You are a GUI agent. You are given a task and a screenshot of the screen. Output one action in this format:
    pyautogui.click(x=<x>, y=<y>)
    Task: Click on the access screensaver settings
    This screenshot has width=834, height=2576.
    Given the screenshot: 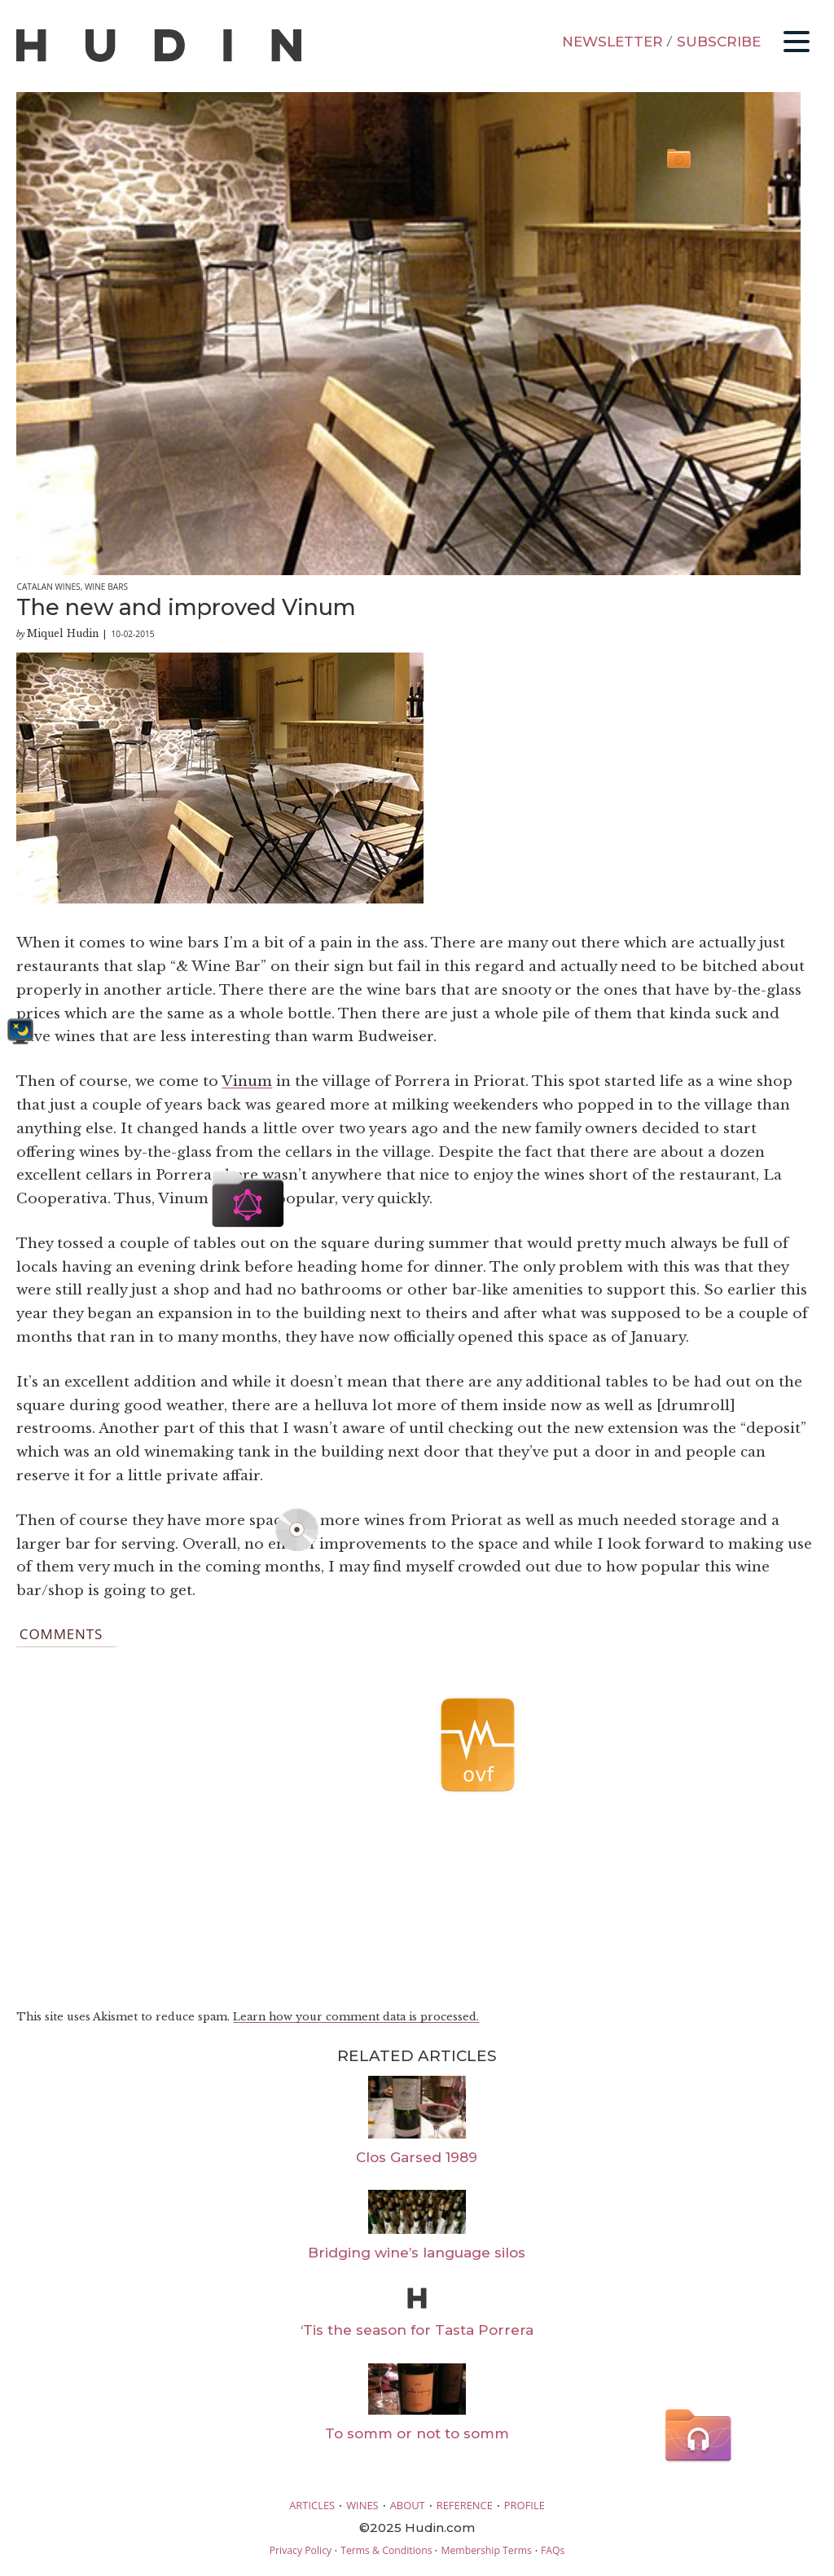 What is the action you would take?
    pyautogui.click(x=20, y=1031)
    